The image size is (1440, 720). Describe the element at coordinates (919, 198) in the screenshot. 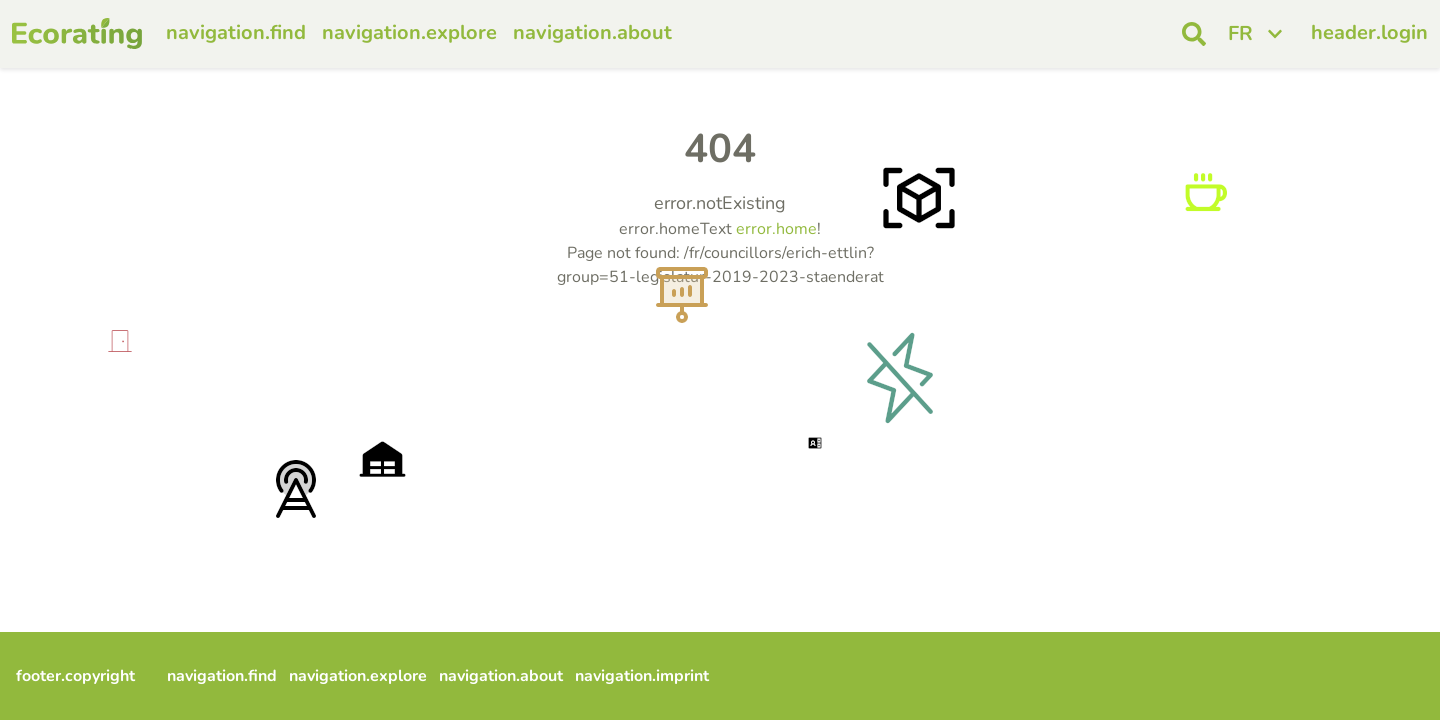

I see `scan or capture a 3D object` at that location.